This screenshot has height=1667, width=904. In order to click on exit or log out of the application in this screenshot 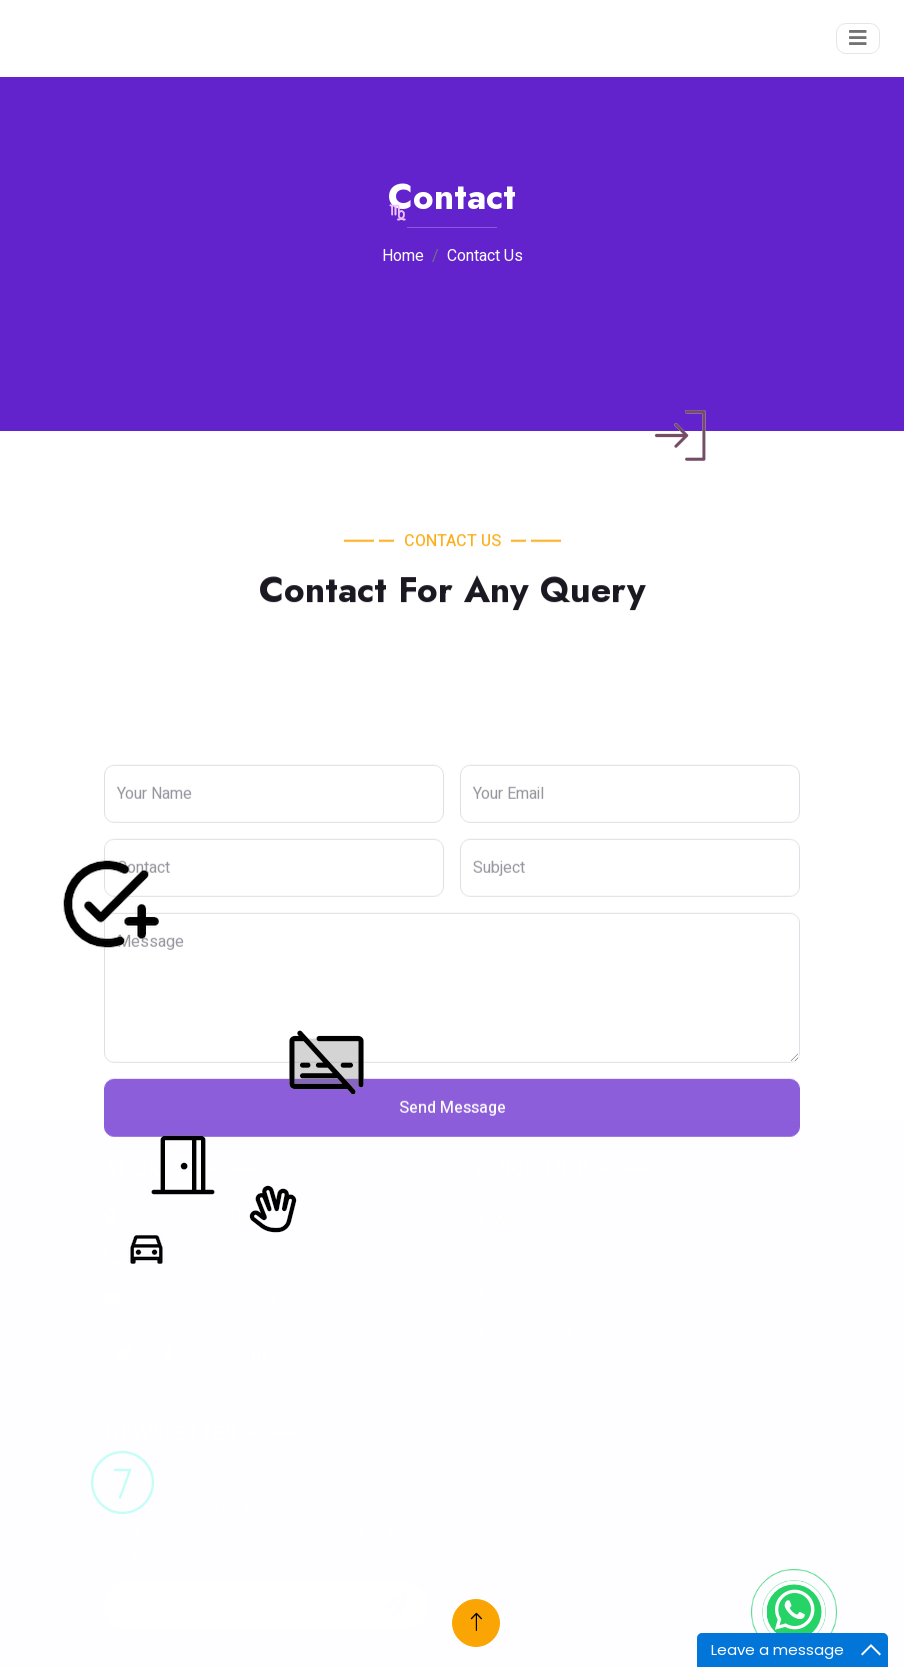, I will do `click(183, 1165)`.